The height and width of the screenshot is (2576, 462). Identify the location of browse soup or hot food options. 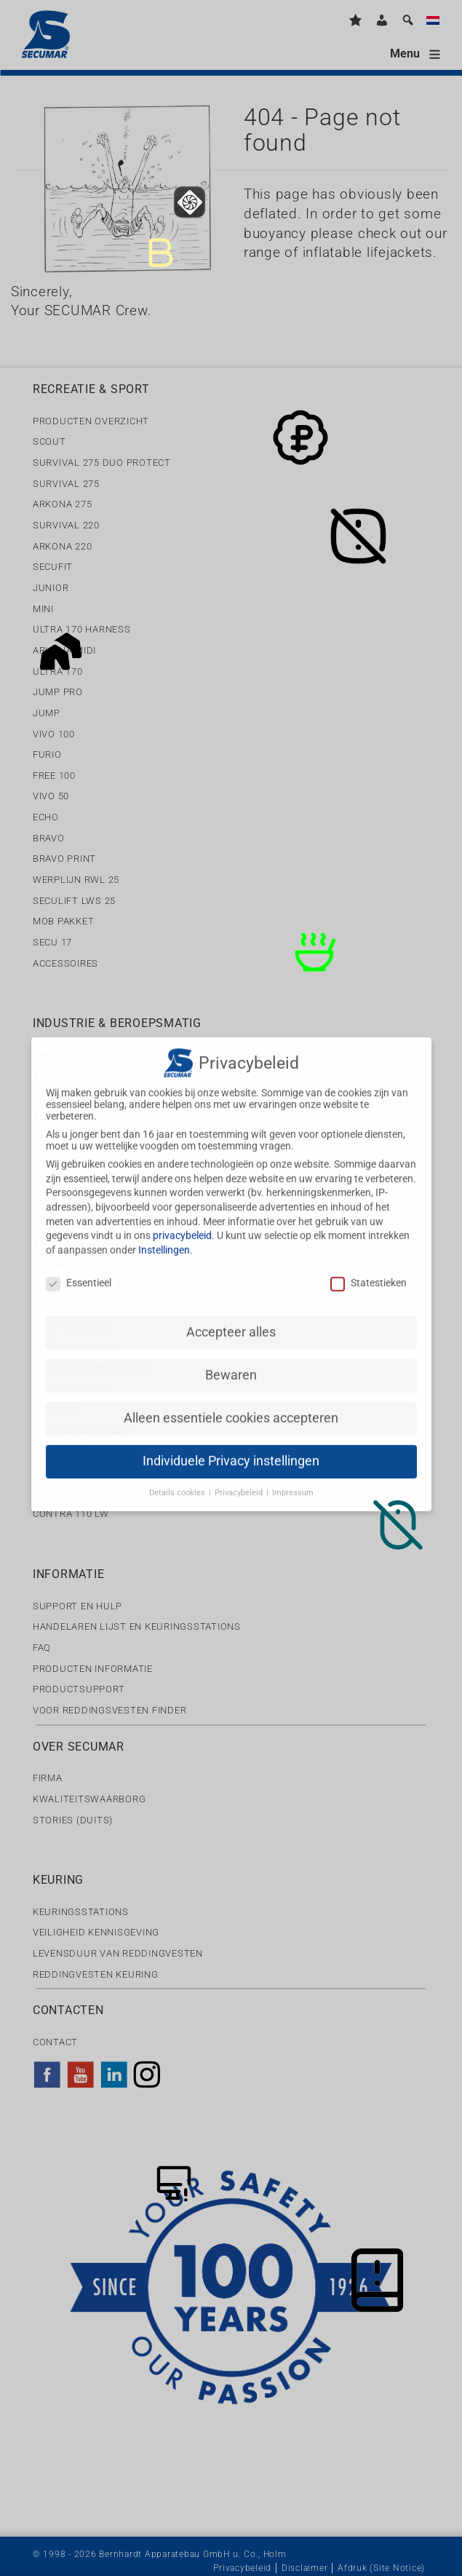
(314, 952).